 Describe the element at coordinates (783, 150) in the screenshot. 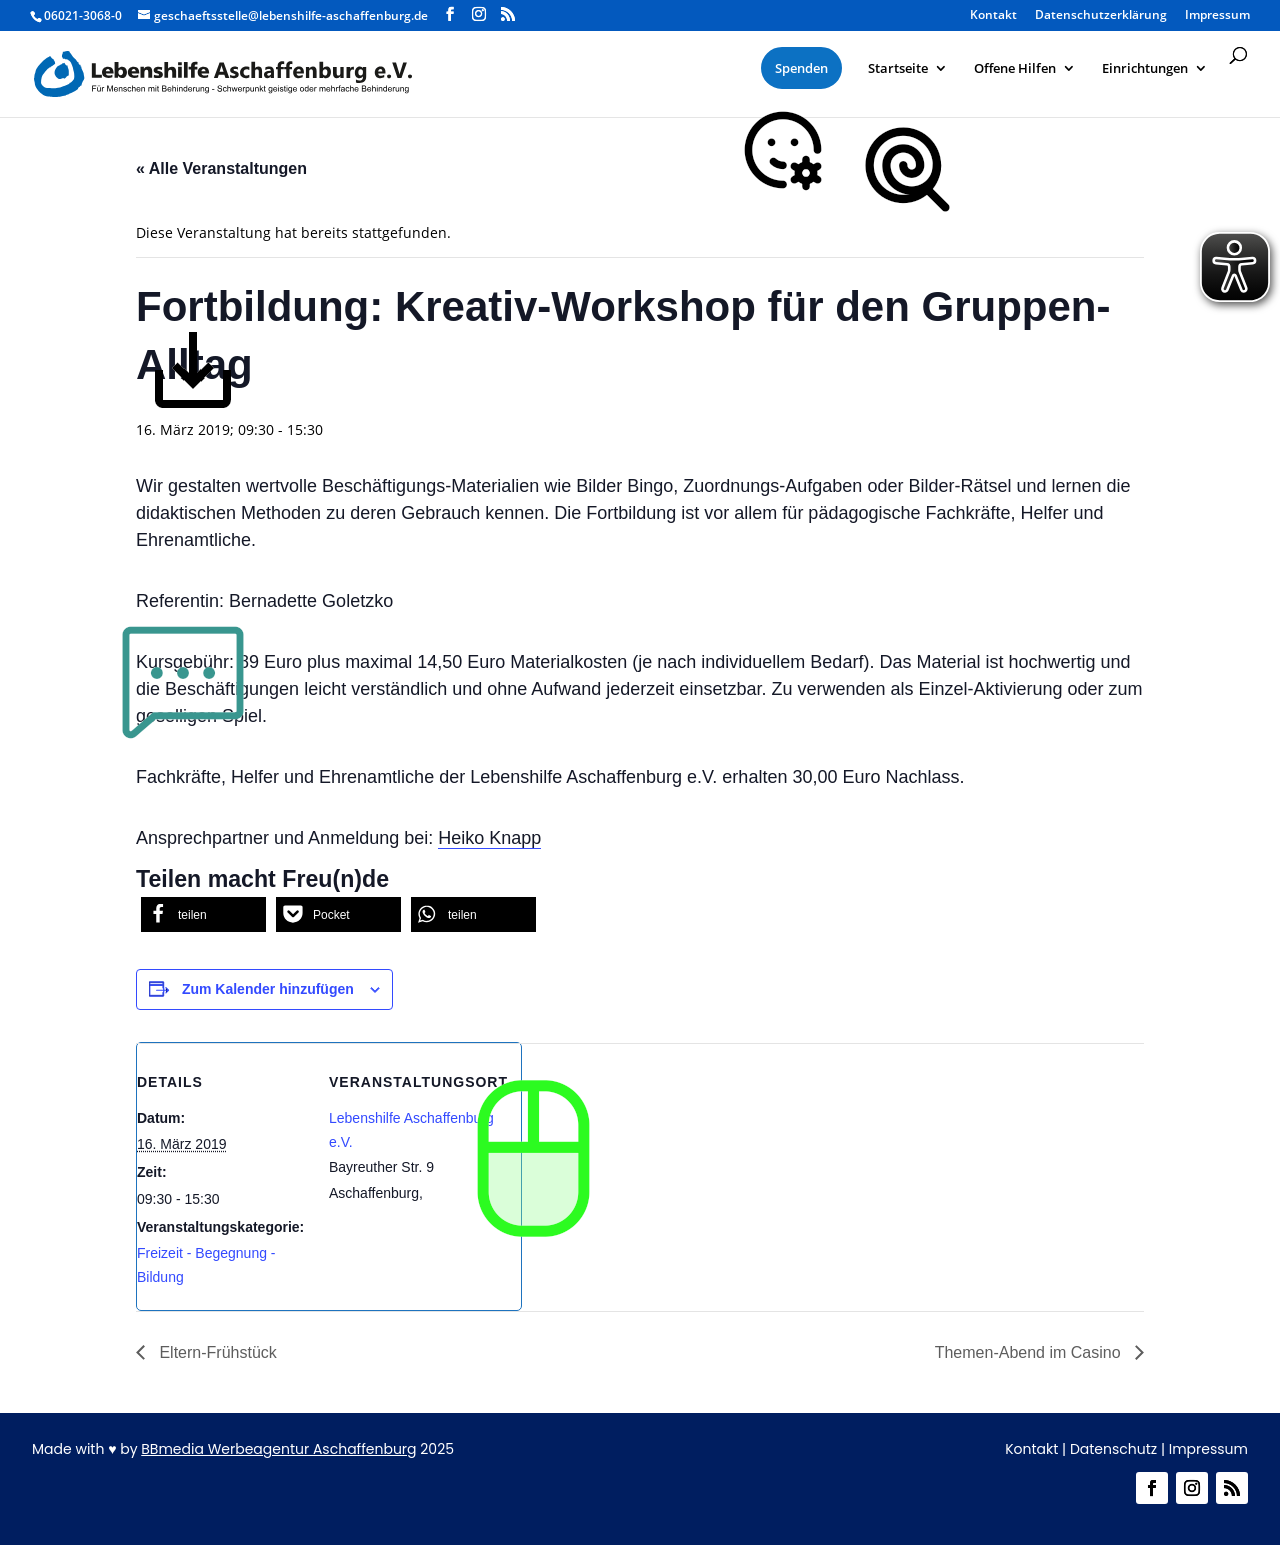

I see `customize emoji or reaction settings` at that location.